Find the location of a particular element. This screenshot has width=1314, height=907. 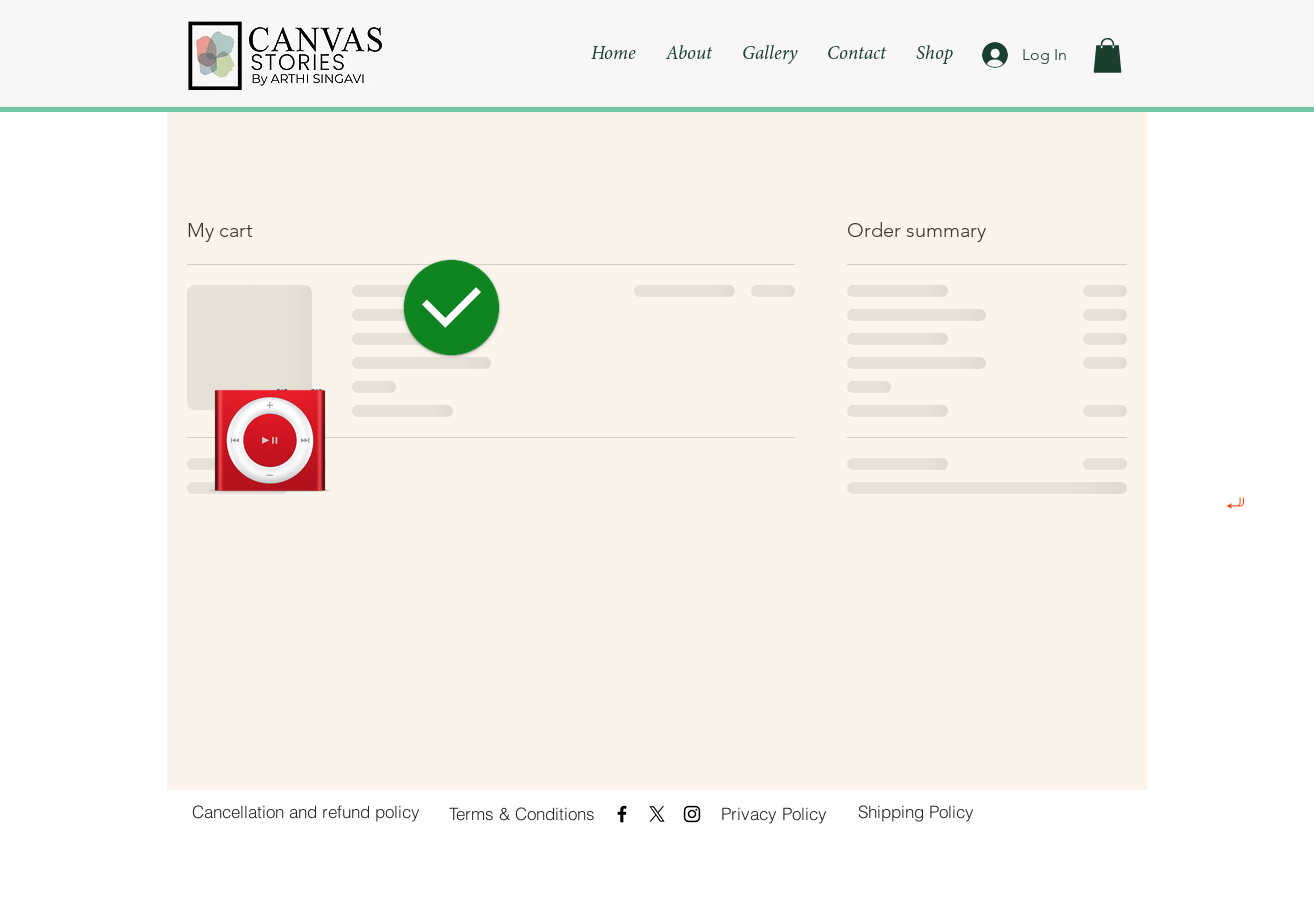

reply to all recipients of an email is located at coordinates (1235, 502).